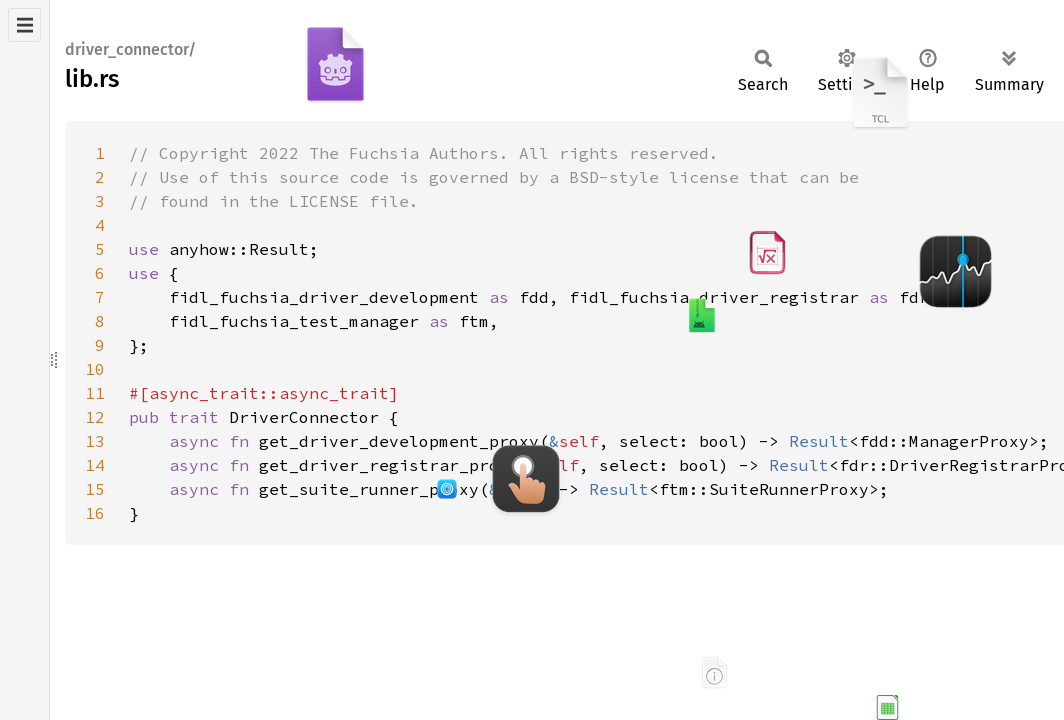 This screenshot has height=720, width=1064. Describe the element at coordinates (335, 65) in the screenshot. I see `a godot game engine scene file` at that location.